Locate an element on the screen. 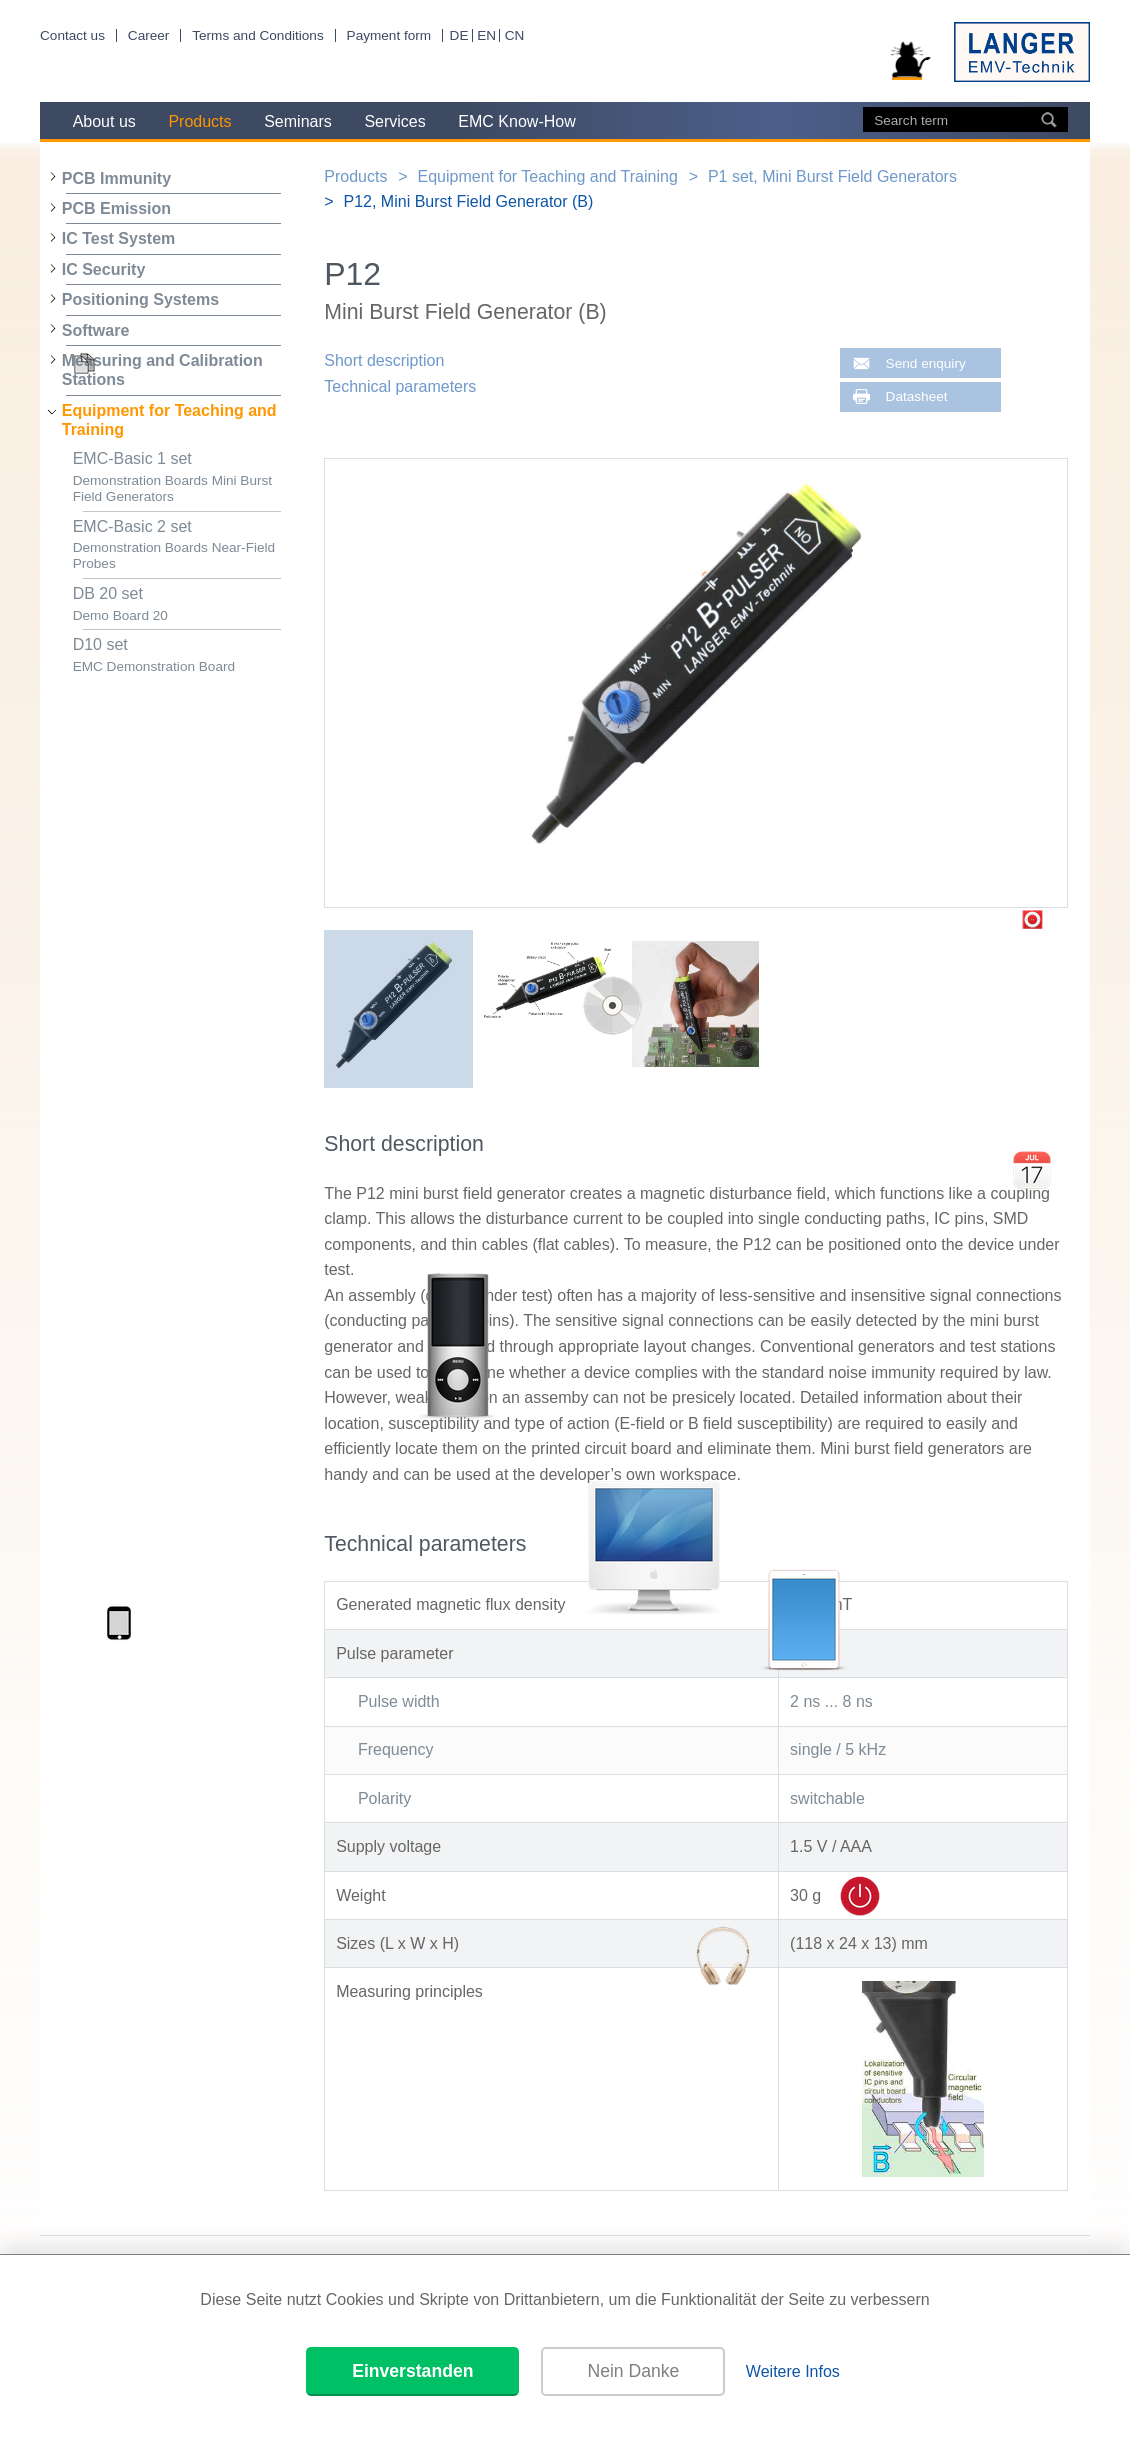 The image size is (1130, 2446). iPod shuffle device connected is located at coordinates (1032, 919).